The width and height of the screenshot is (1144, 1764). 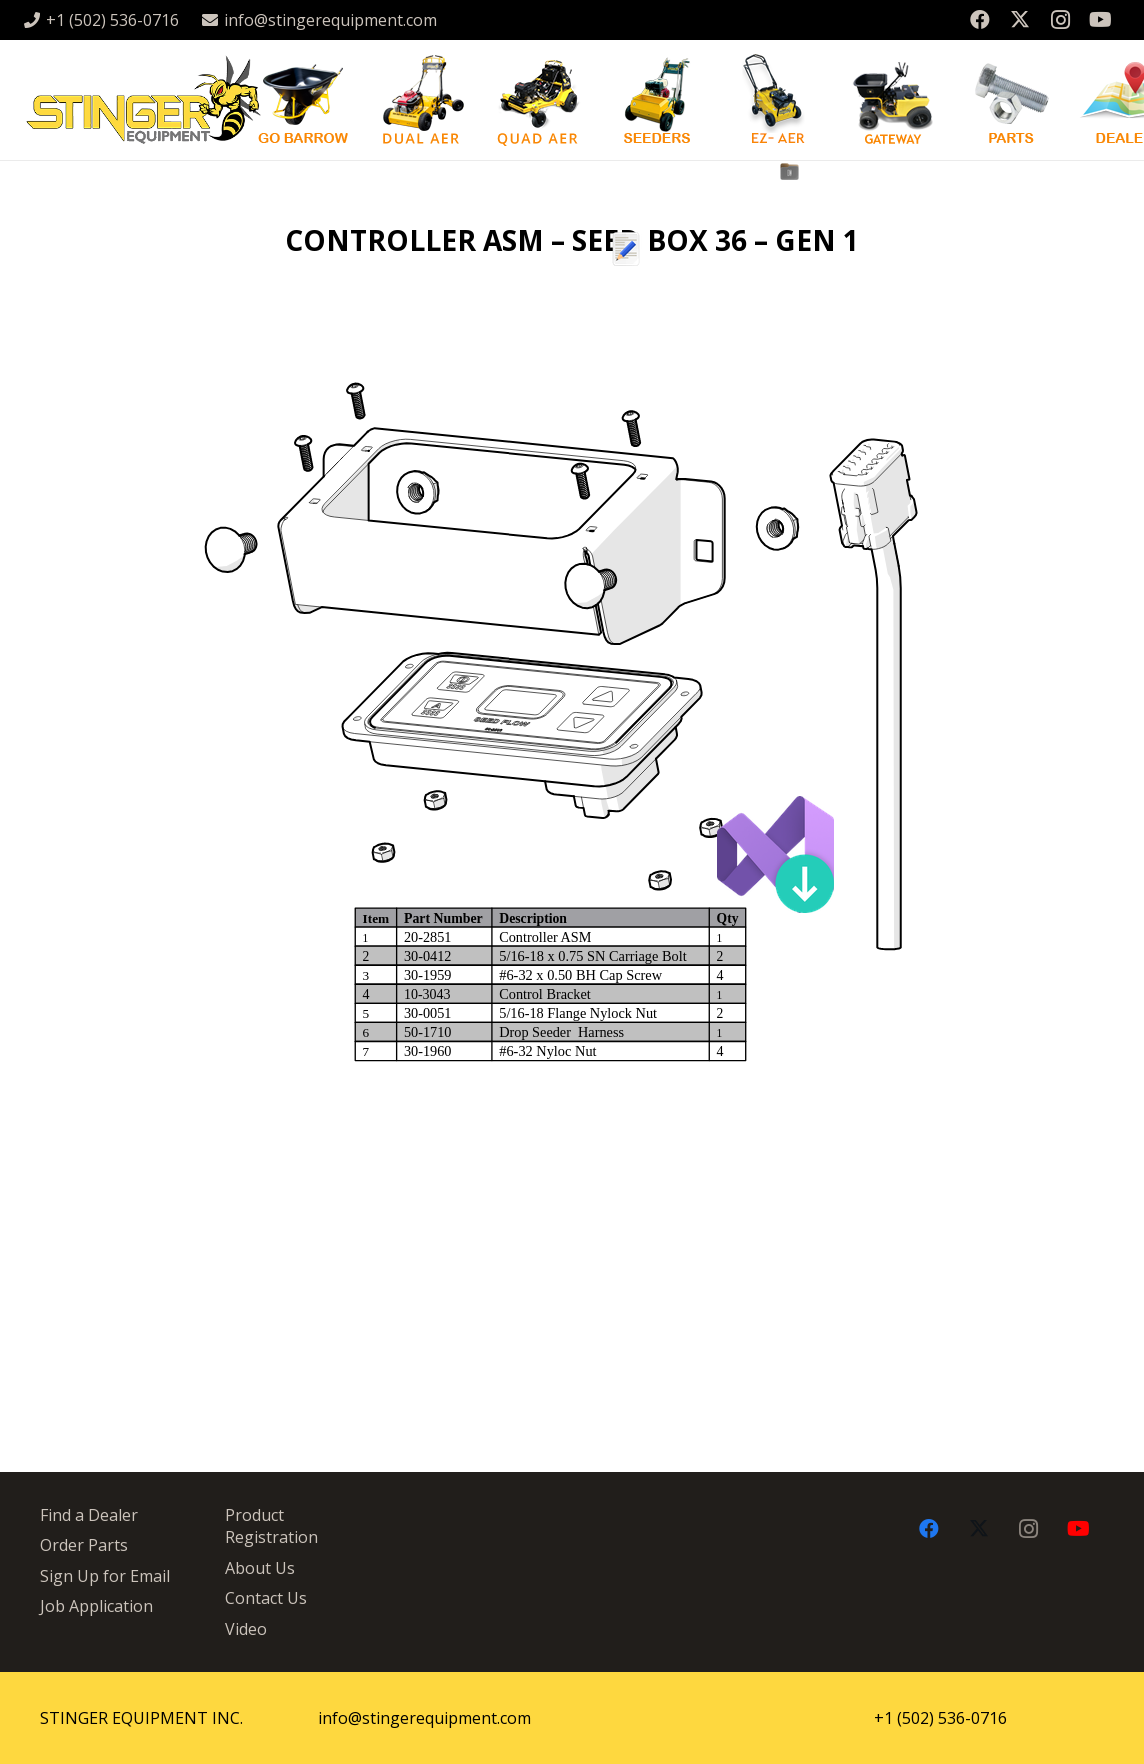 I want to click on open text editor application, so click(x=626, y=249).